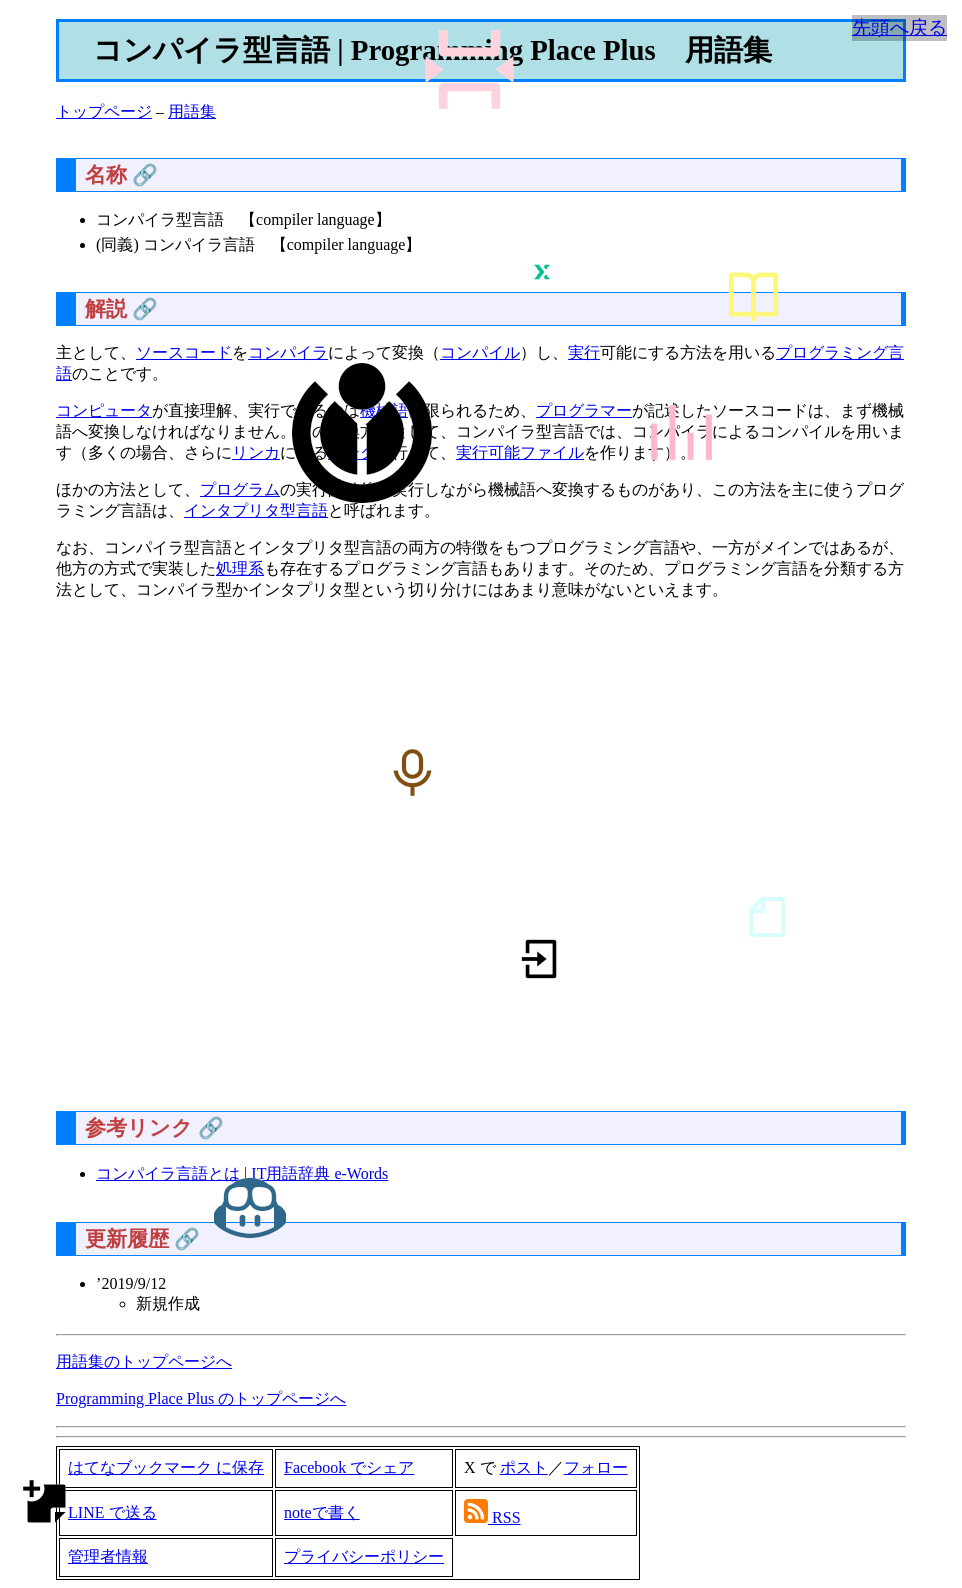 The width and height of the screenshot is (962, 1588). Describe the element at coordinates (412, 772) in the screenshot. I see `tap to start voice recording` at that location.